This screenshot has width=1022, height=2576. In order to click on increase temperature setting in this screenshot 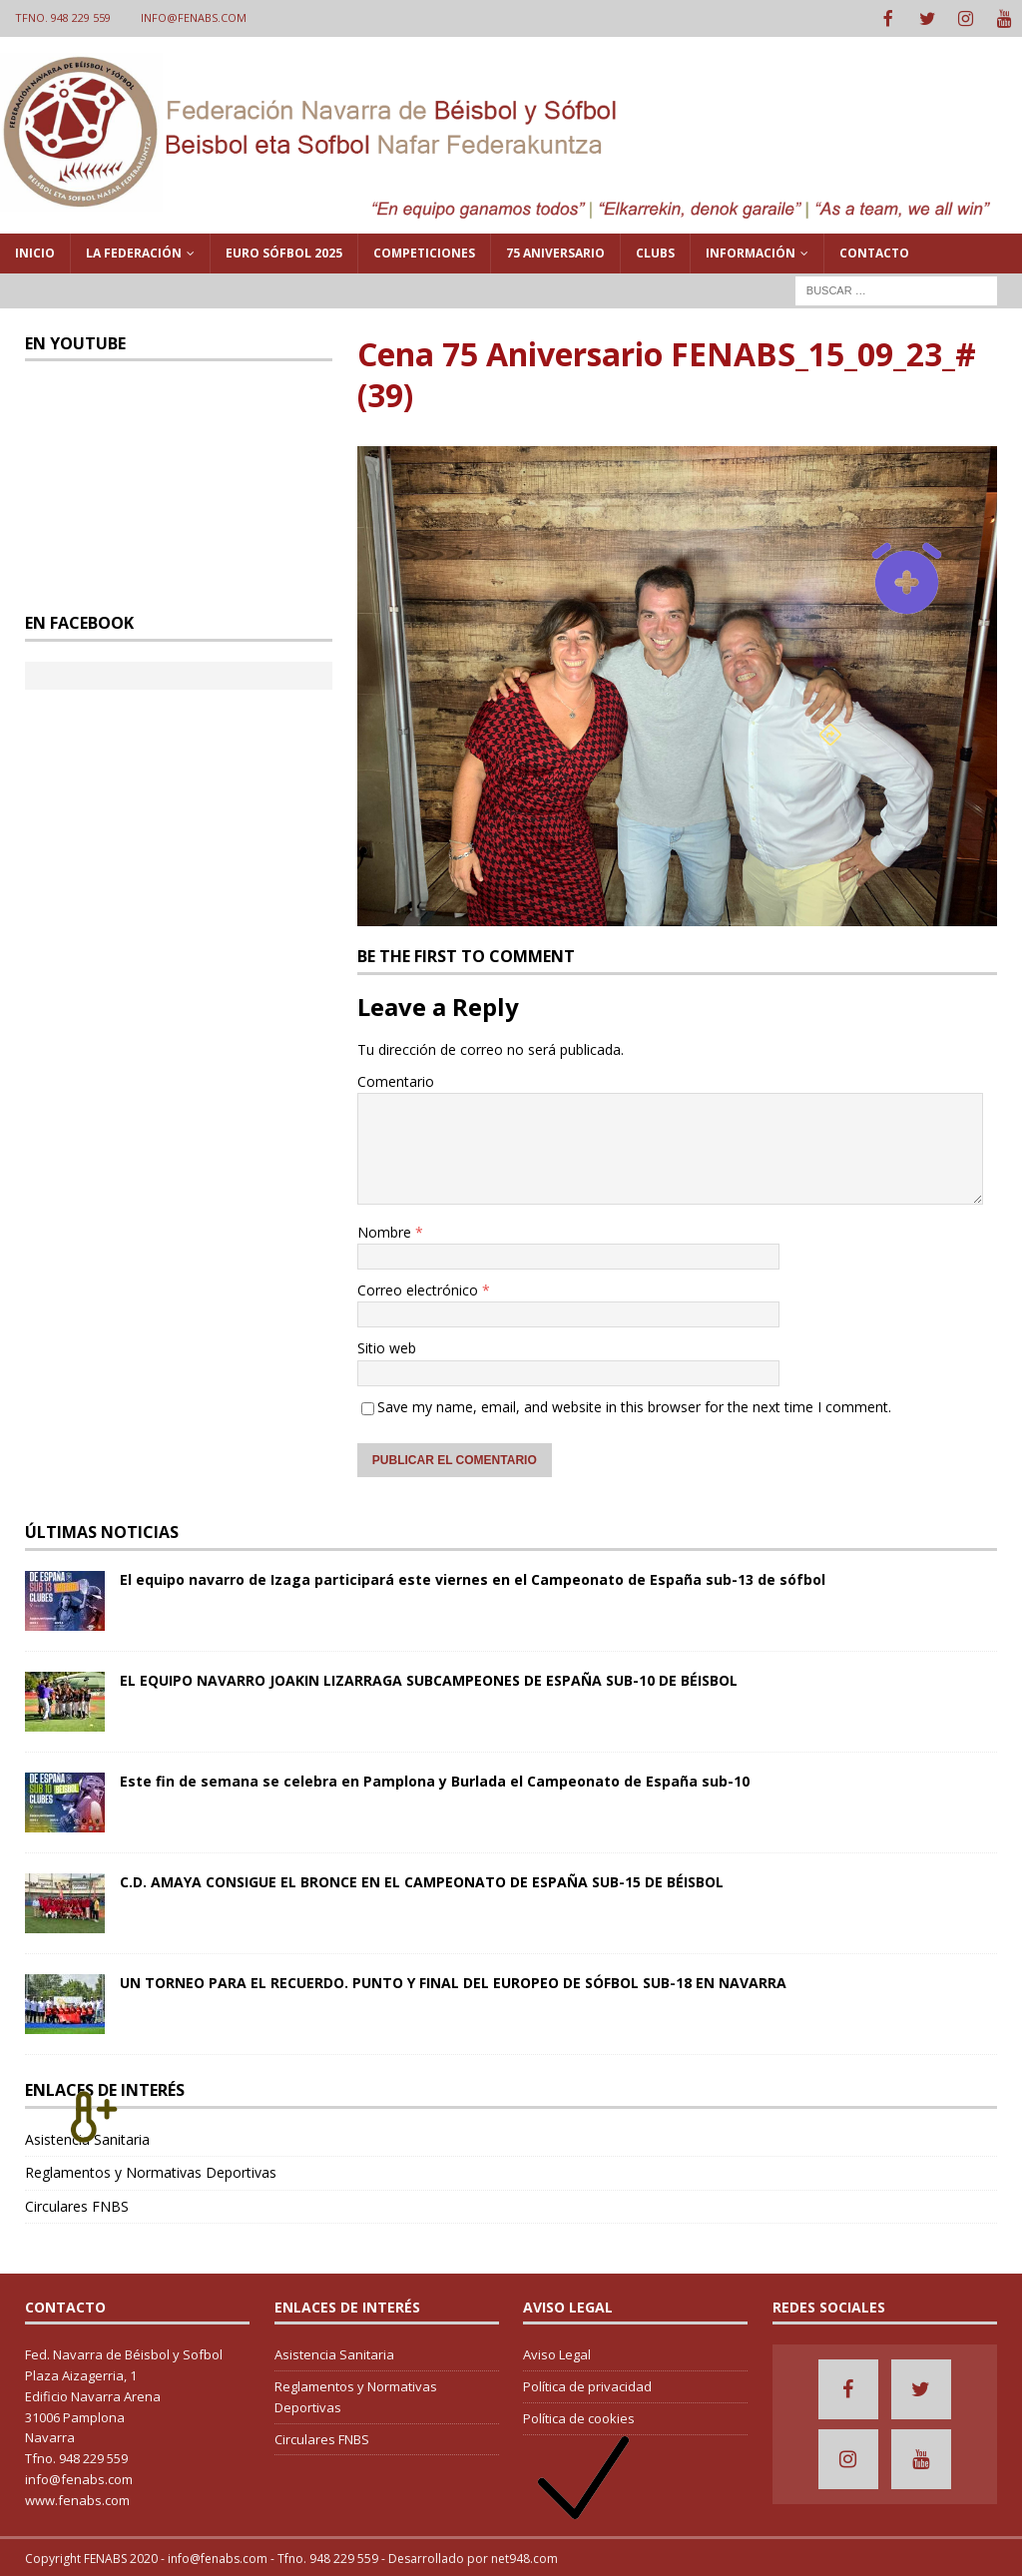, I will do `click(89, 2117)`.